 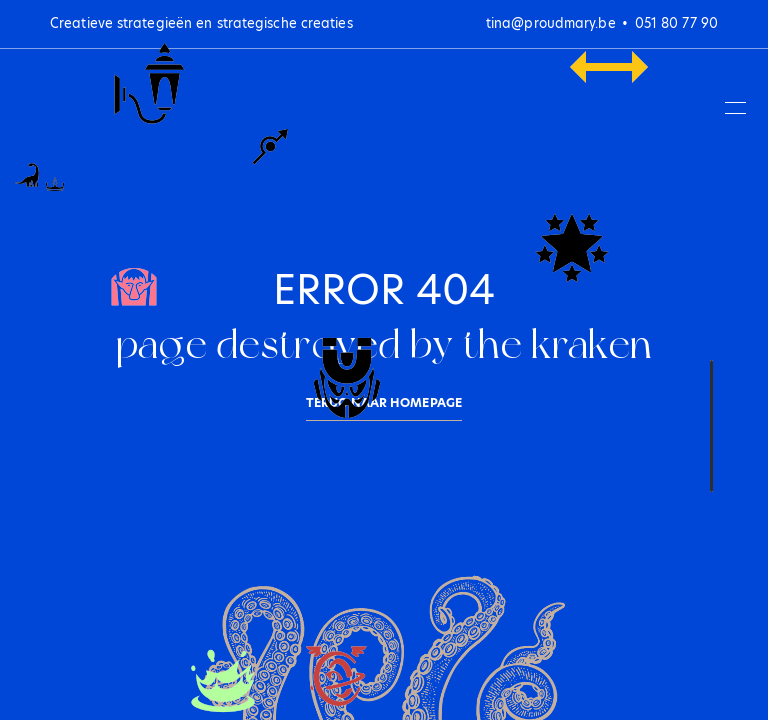 I want to click on view star formation or constellation pattern, so click(x=572, y=247).